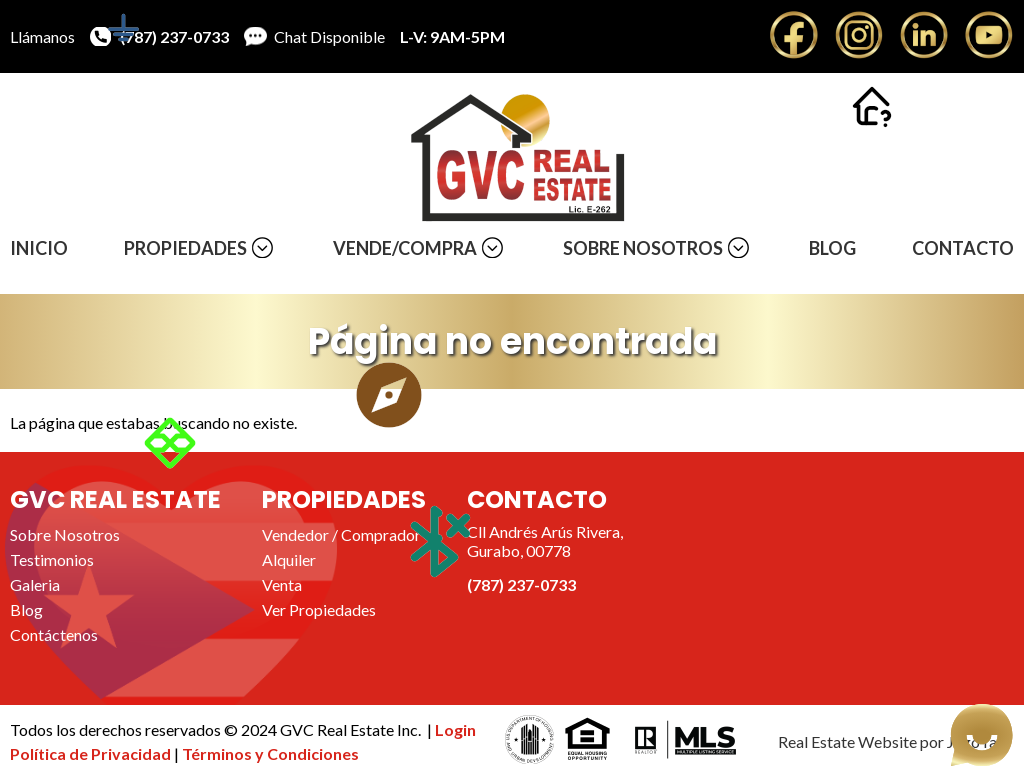 The image size is (1024, 777). Describe the element at coordinates (389, 395) in the screenshot. I see `access navigation or direction features` at that location.